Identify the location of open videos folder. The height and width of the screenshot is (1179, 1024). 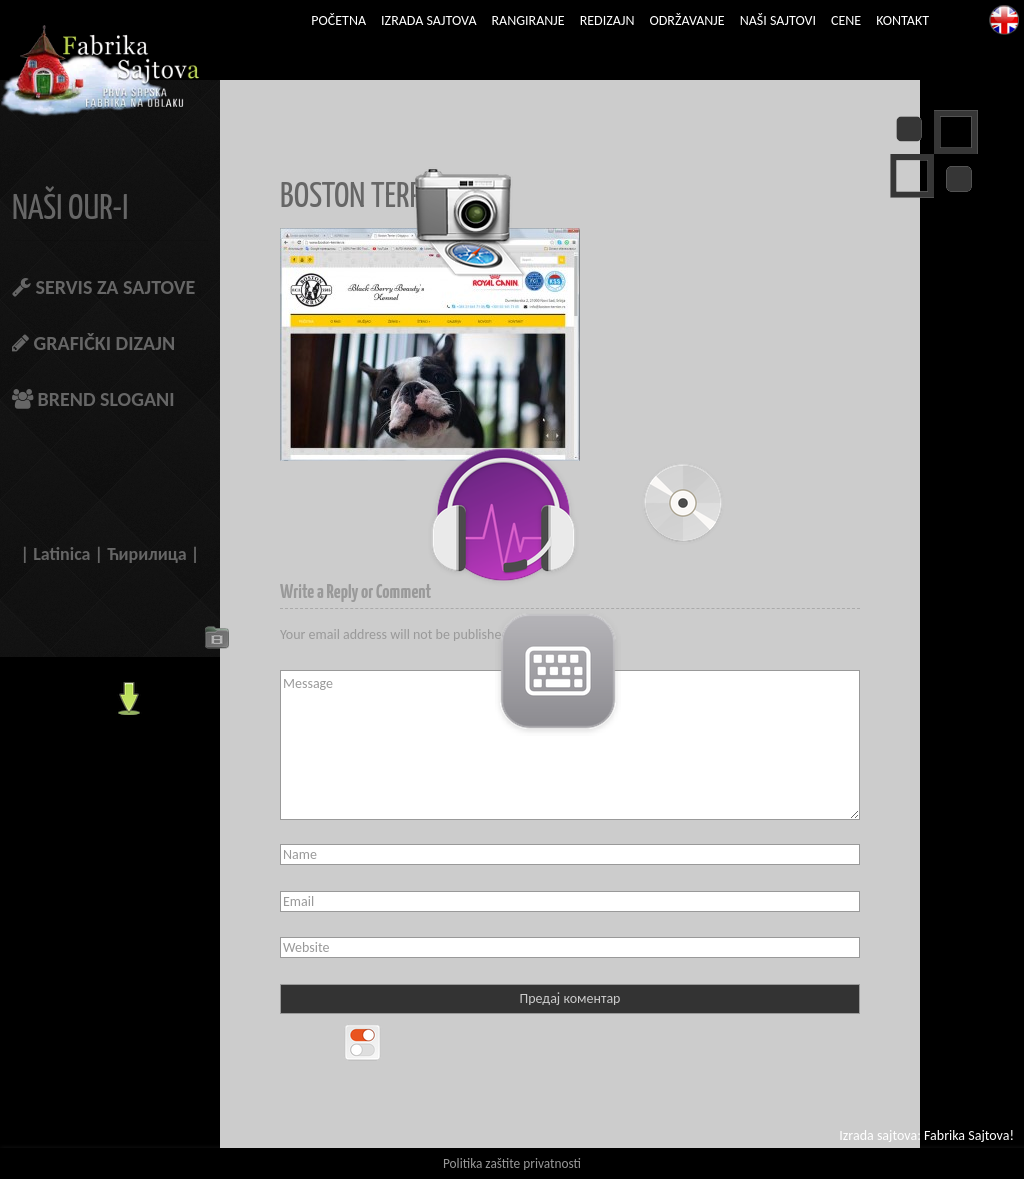
(217, 637).